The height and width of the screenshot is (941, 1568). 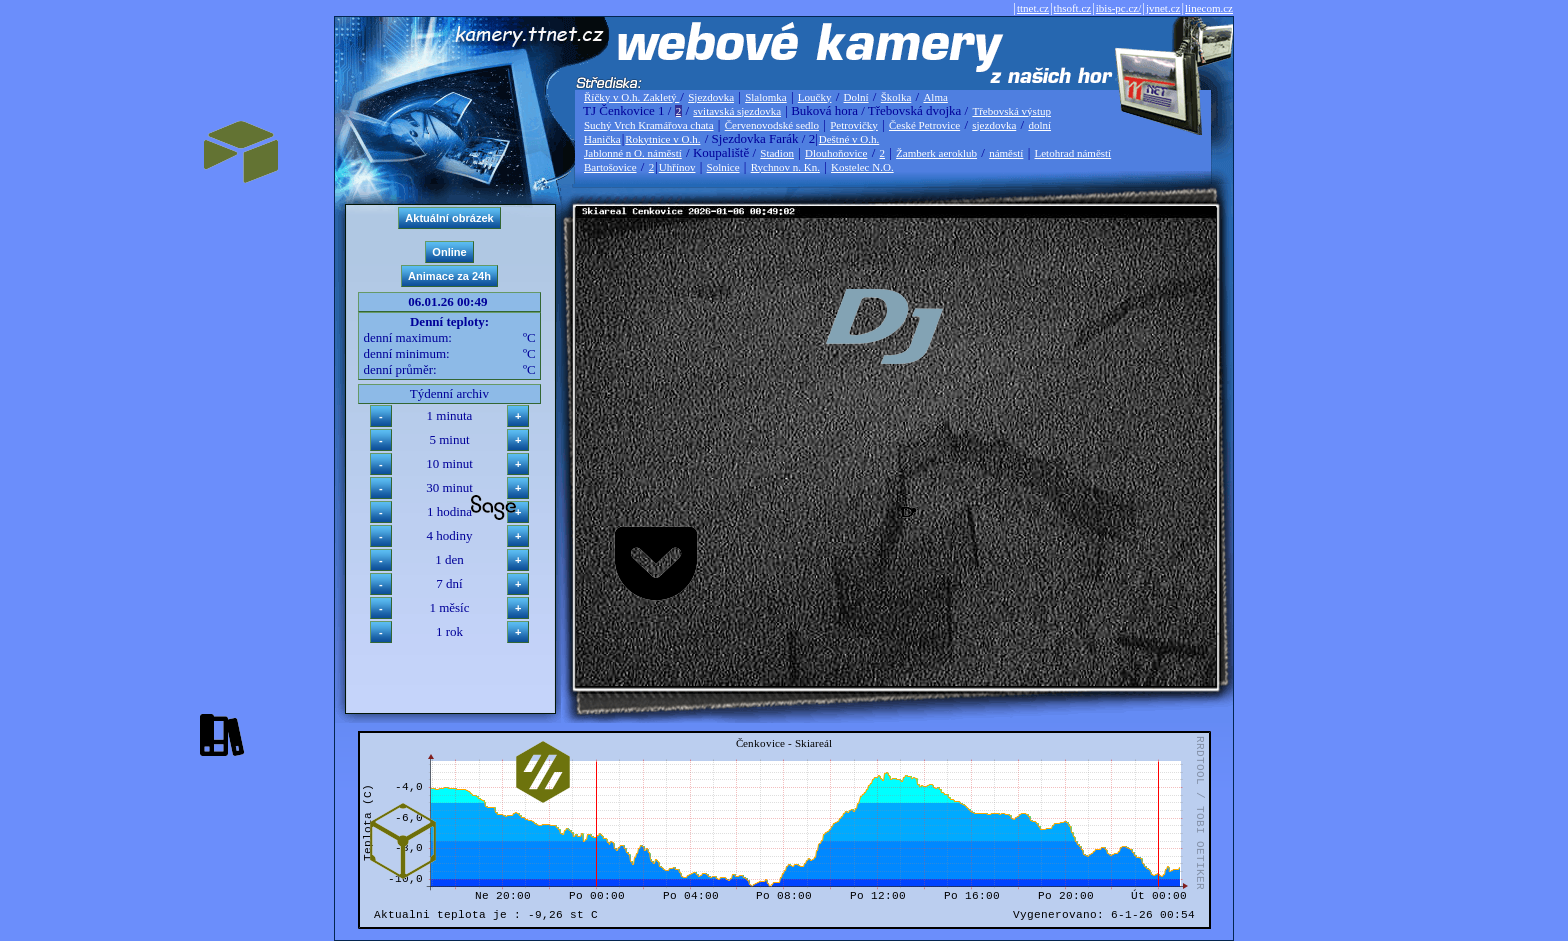 I want to click on pioneer dj brand logo, so click(x=884, y=326).